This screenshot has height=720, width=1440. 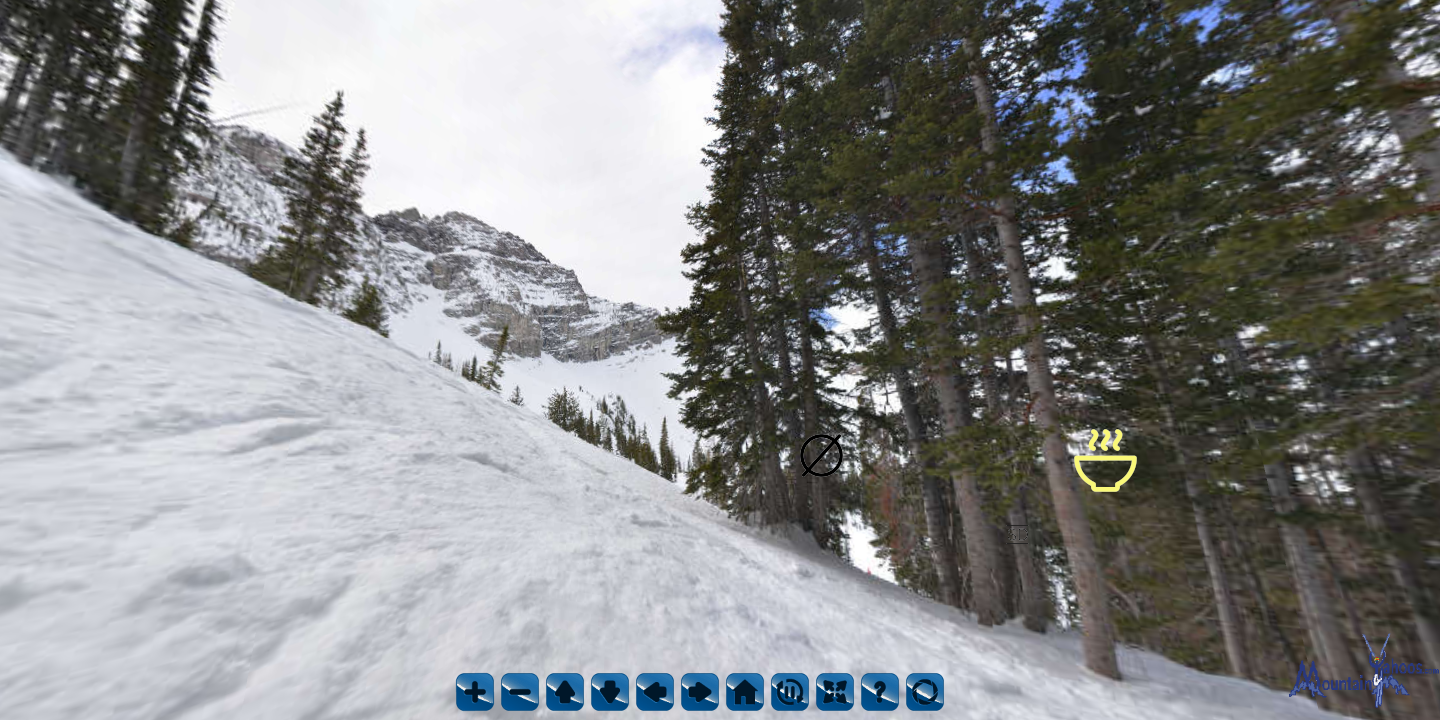 I want to click on view food or meal options, so click(x=1105, y=460).